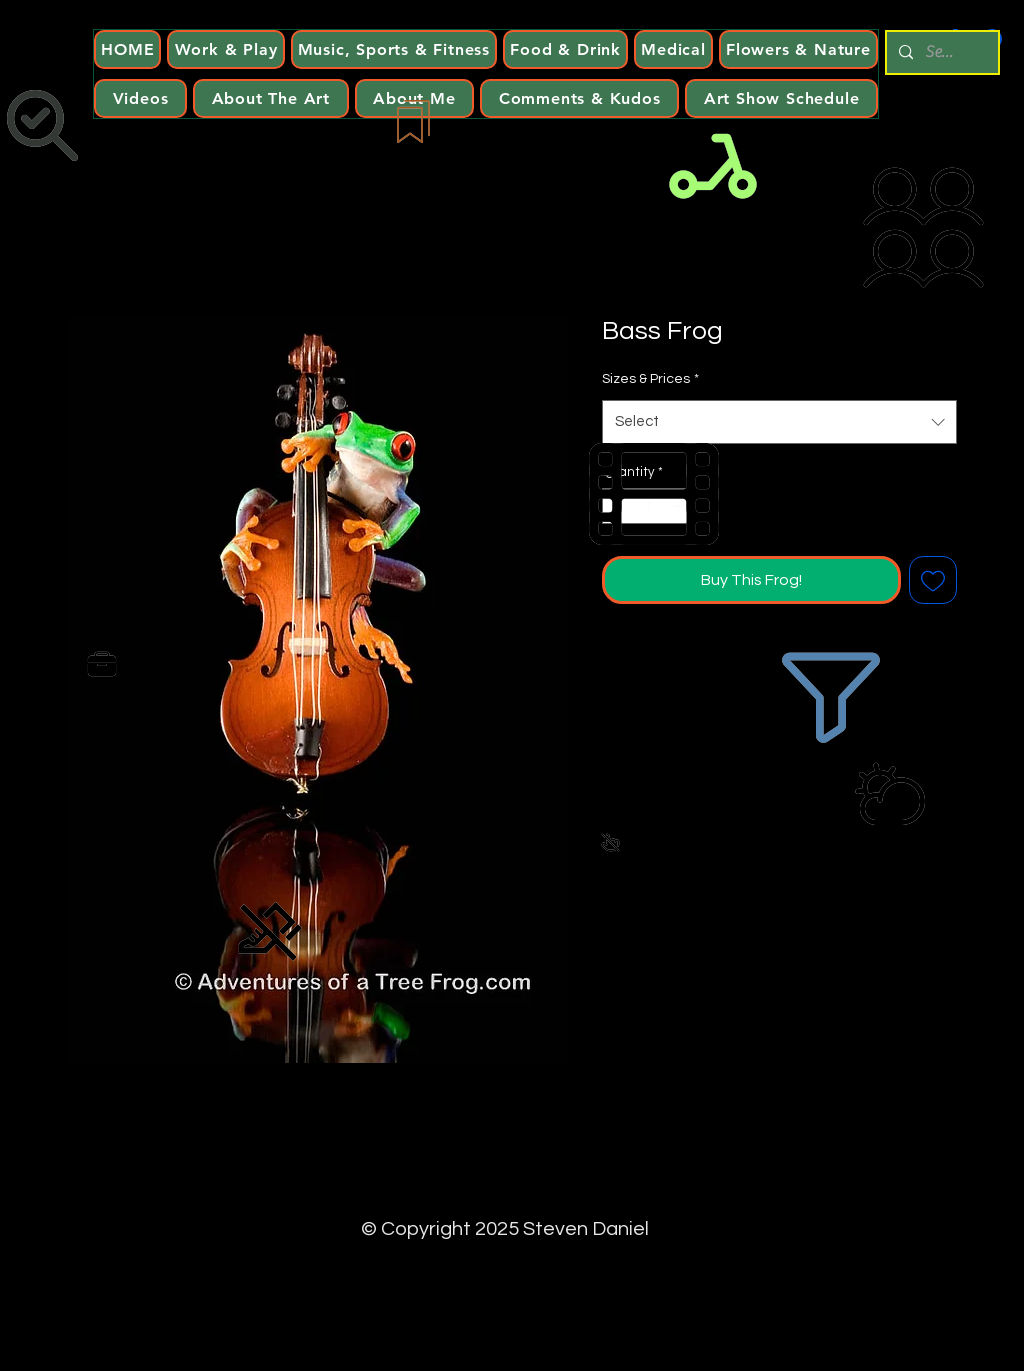 This screenshot has width=1024, height=1371. I want to click on do not step on this surface, so click(270, 930).